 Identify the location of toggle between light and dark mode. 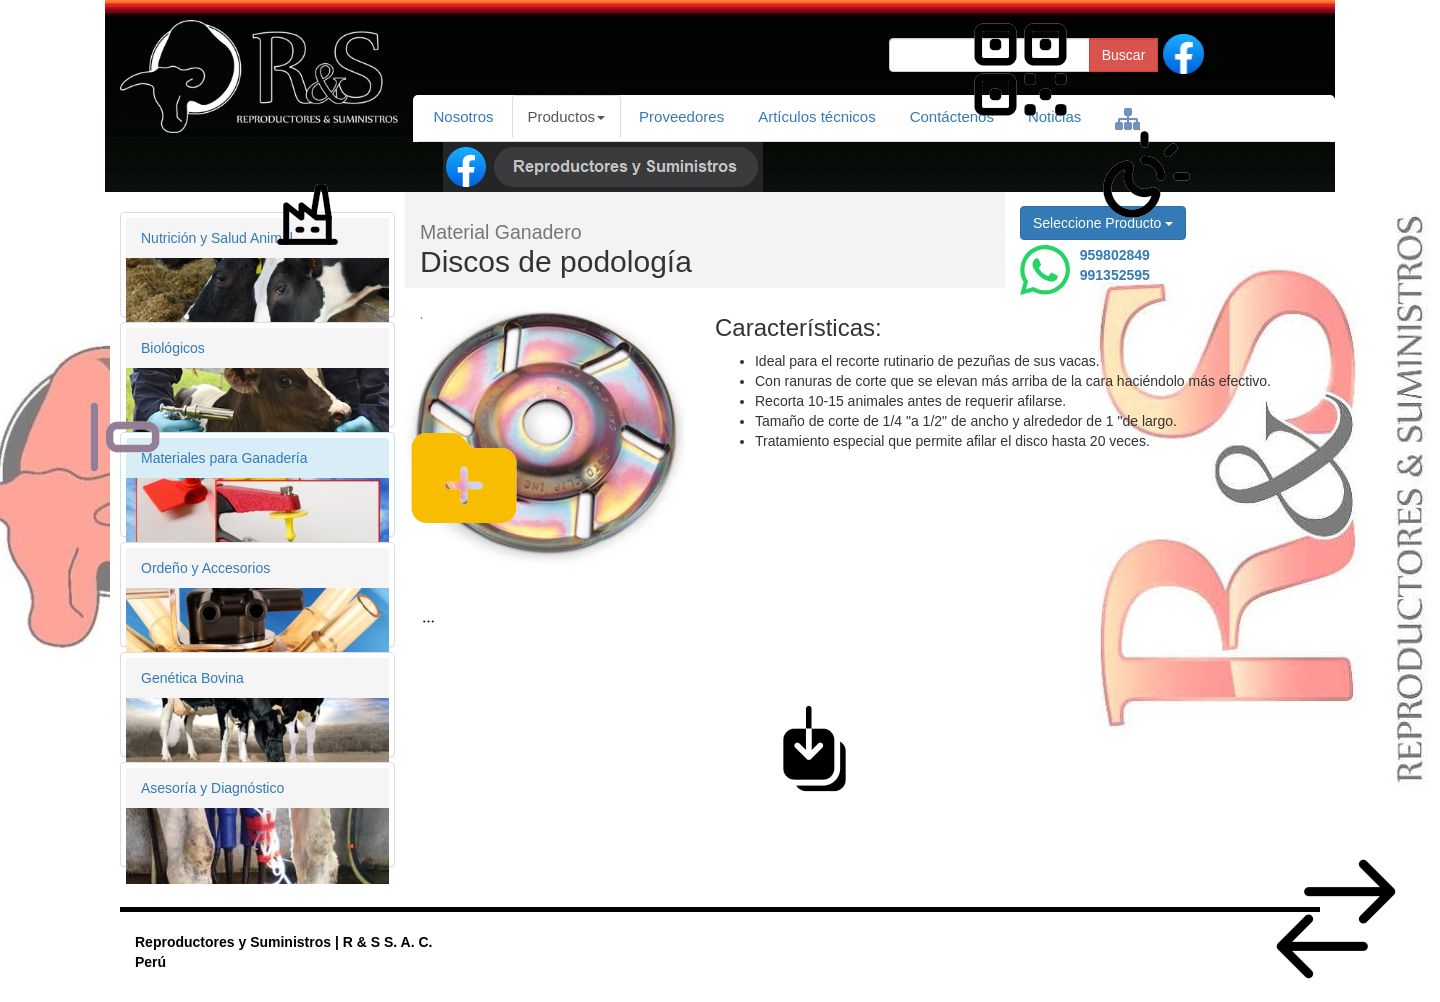
(1144, 176).